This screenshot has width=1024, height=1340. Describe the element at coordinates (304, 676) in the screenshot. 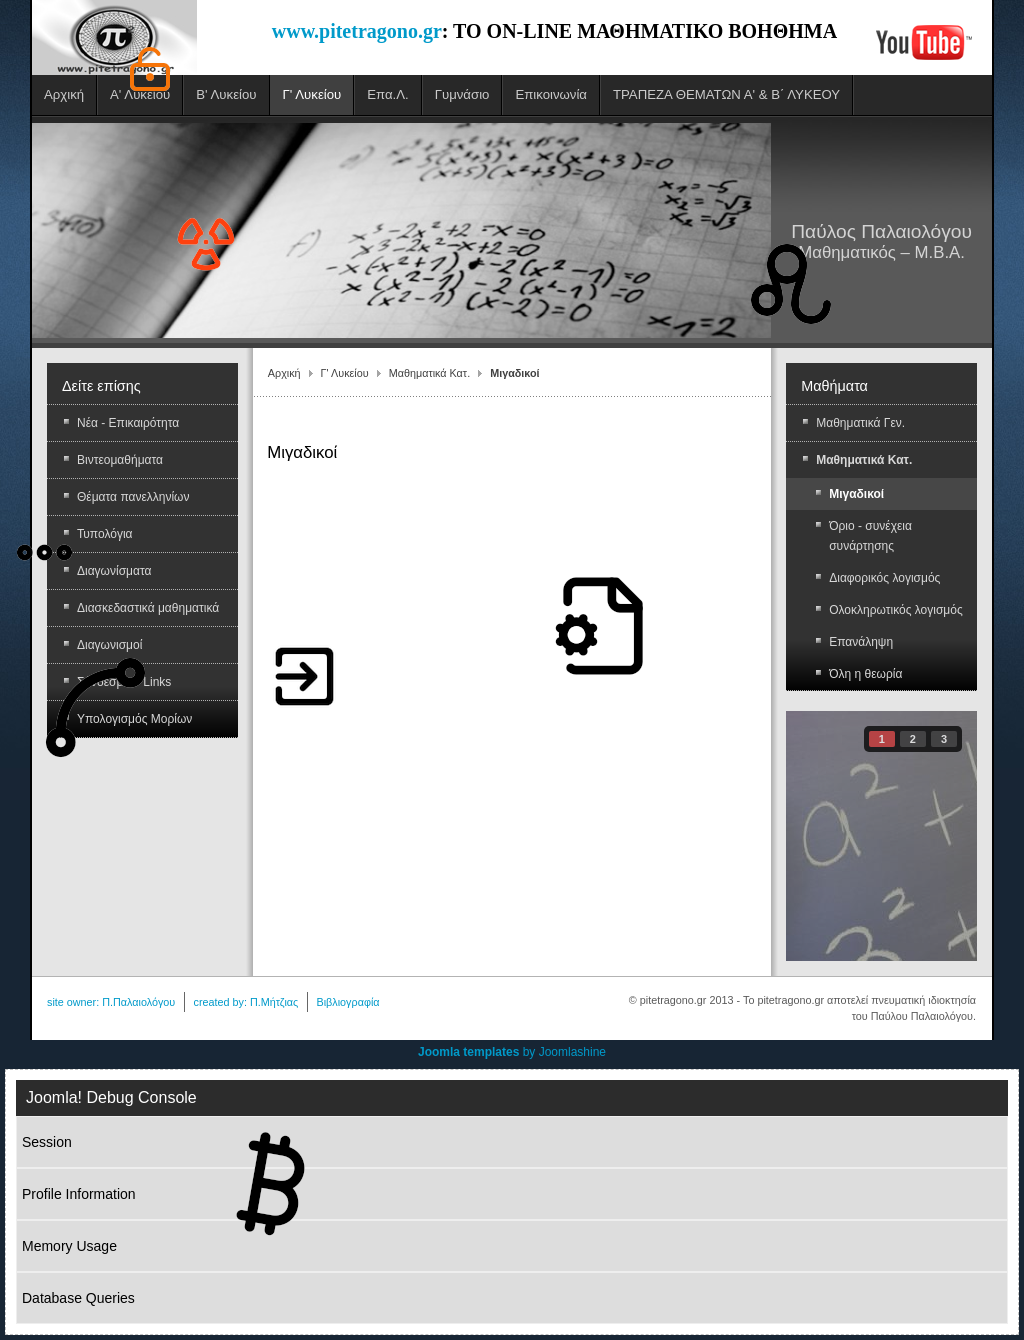

I see `log out of your account` at that location.